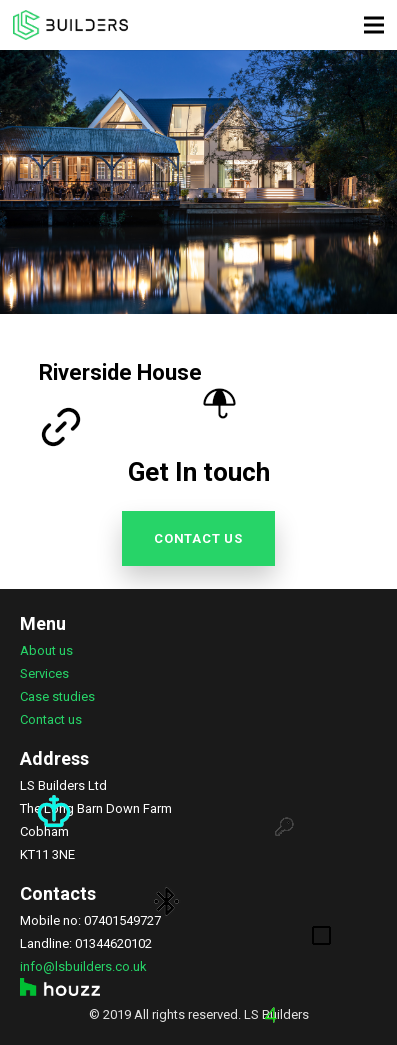  Describe the element at coordinates (271, 1015) in the screenshot. I see `indicates step four in a multi-step process` at that location.